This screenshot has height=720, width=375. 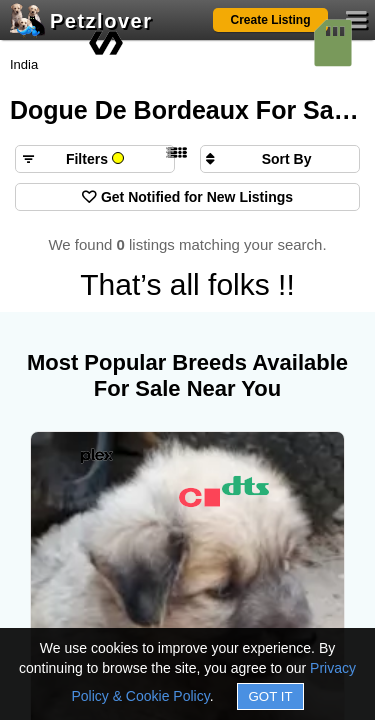 I want to click on open the Plex media streaming app, so click(x=97, y=456).